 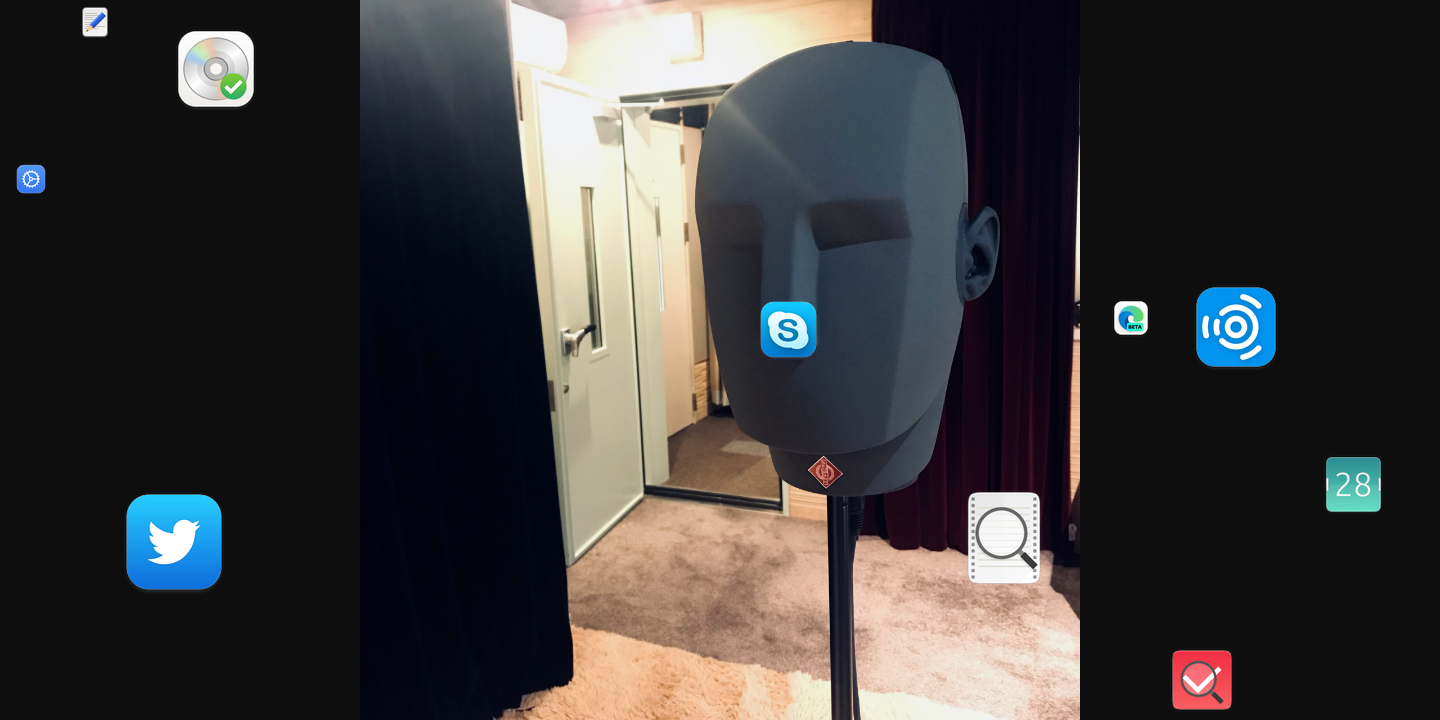 I want to click on open ubuntu studio application, so click(x=1236, y=327).